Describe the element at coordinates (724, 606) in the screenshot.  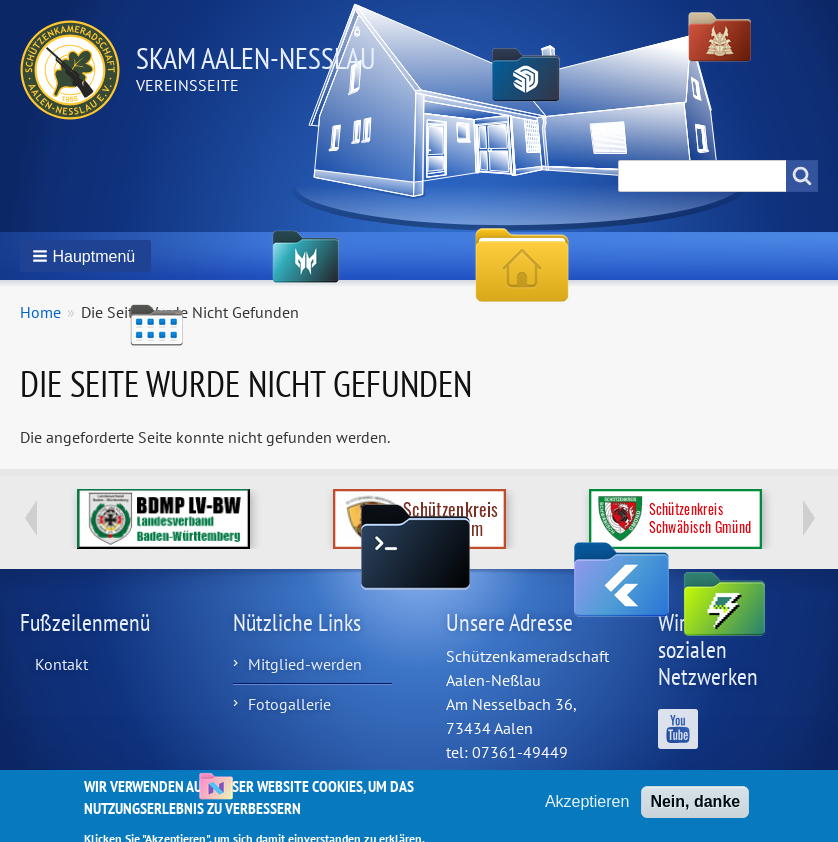
I see `open your GameJolt games folder` at that location.